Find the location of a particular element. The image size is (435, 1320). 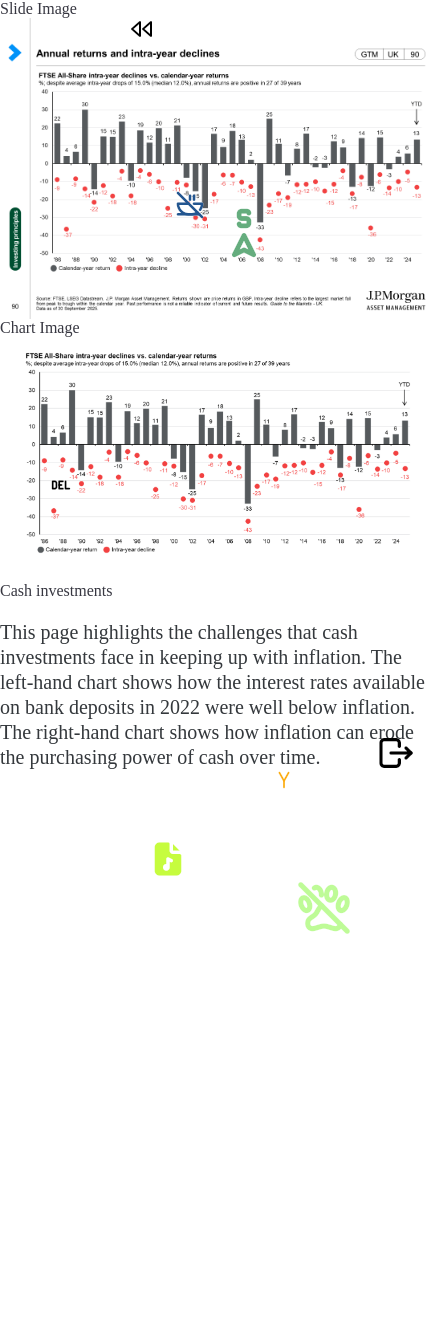

the letter Y character or text element is located at coordinates (284, 780).